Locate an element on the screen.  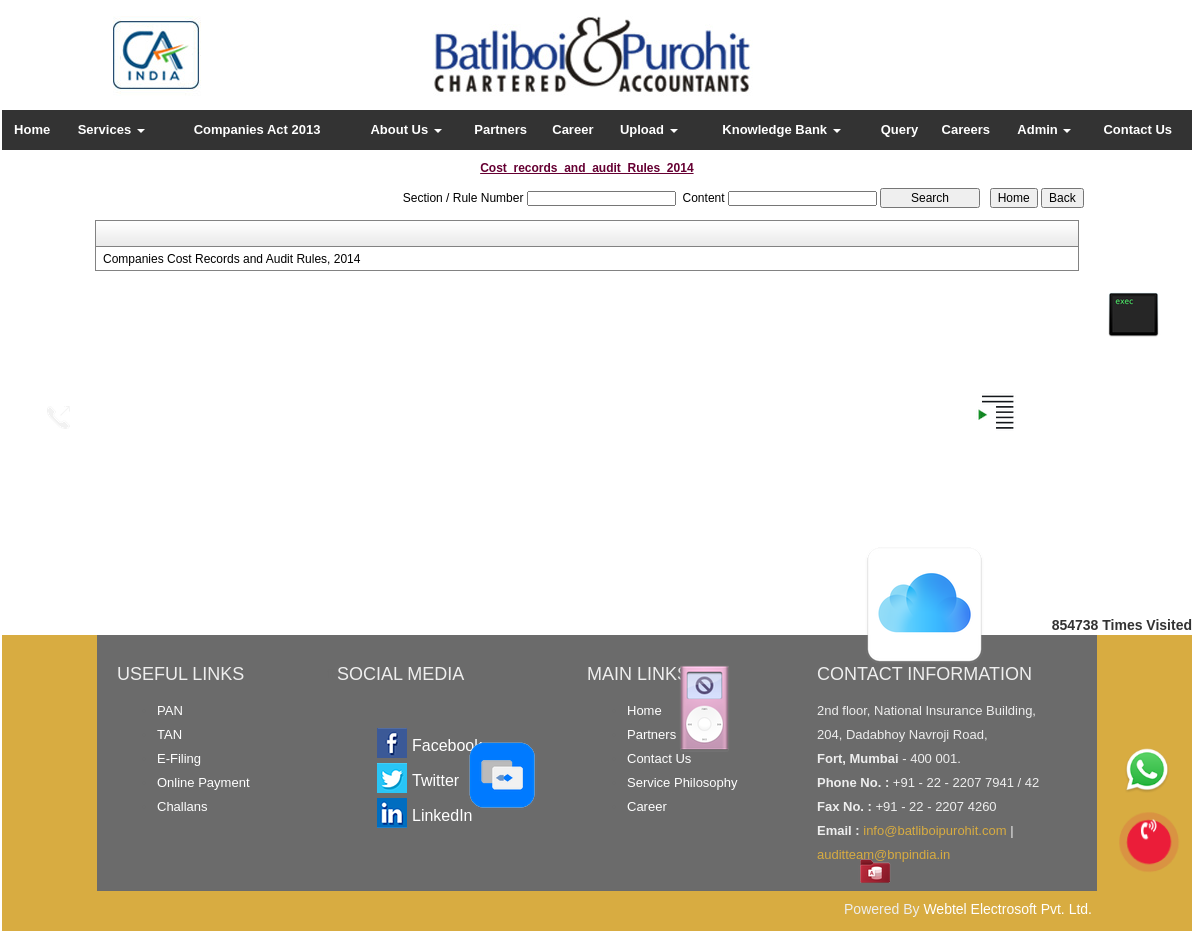
folder containing microsoft access database files is located at coordinates (875, 872).